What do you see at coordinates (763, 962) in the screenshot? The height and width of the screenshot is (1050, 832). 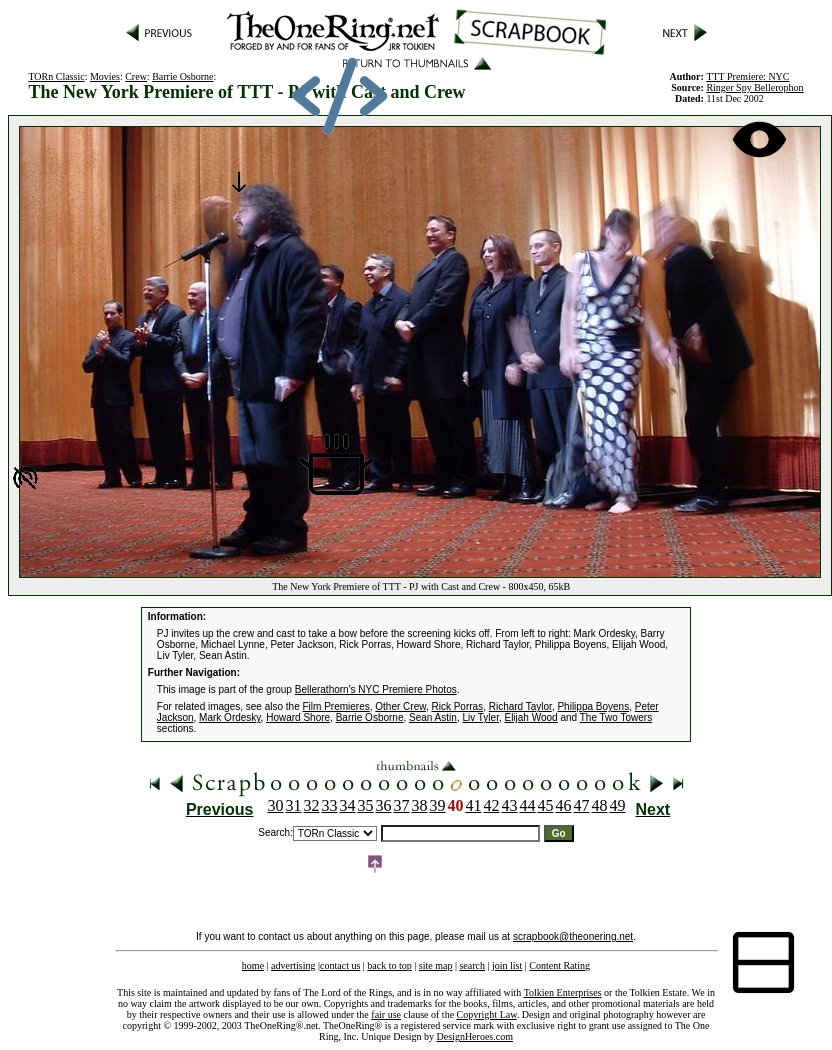 I see `split view horizontally` at bounding box center [763, 962].